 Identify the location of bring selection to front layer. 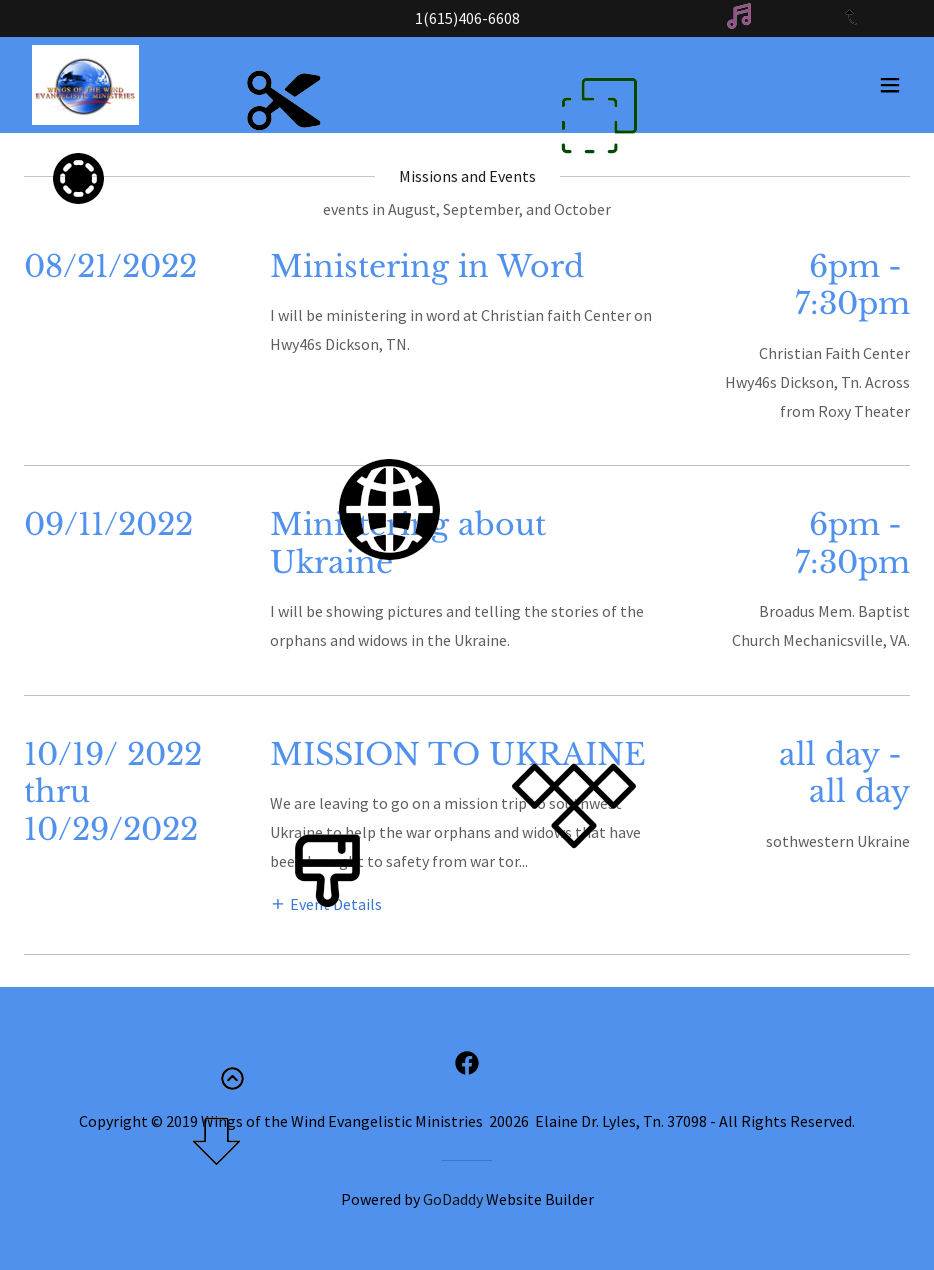
(599, 115).